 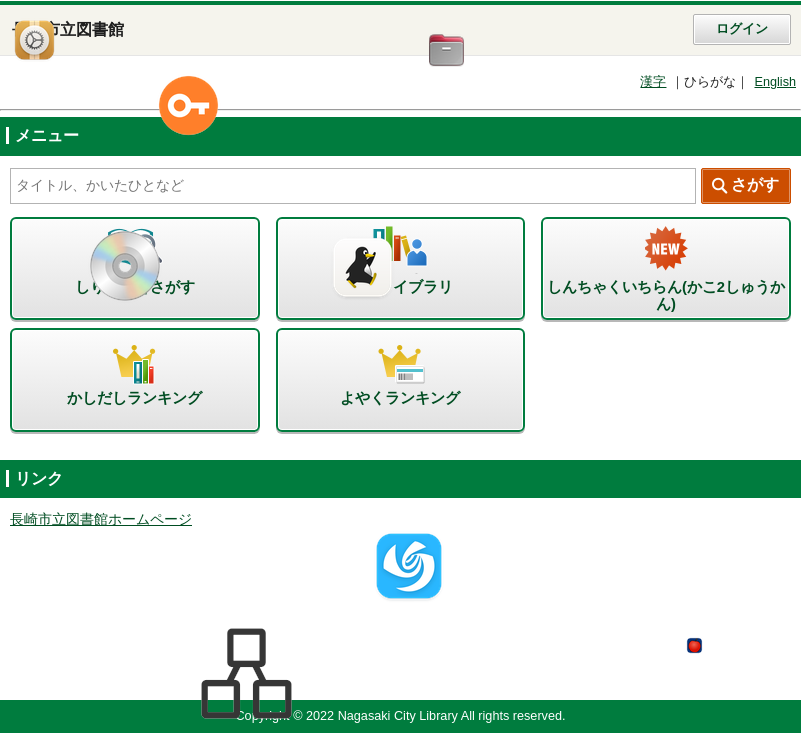 What do you see at coordinates (446, 49) in the screenshot?
I see `open the file manager application` at bounding box center [446, 49].